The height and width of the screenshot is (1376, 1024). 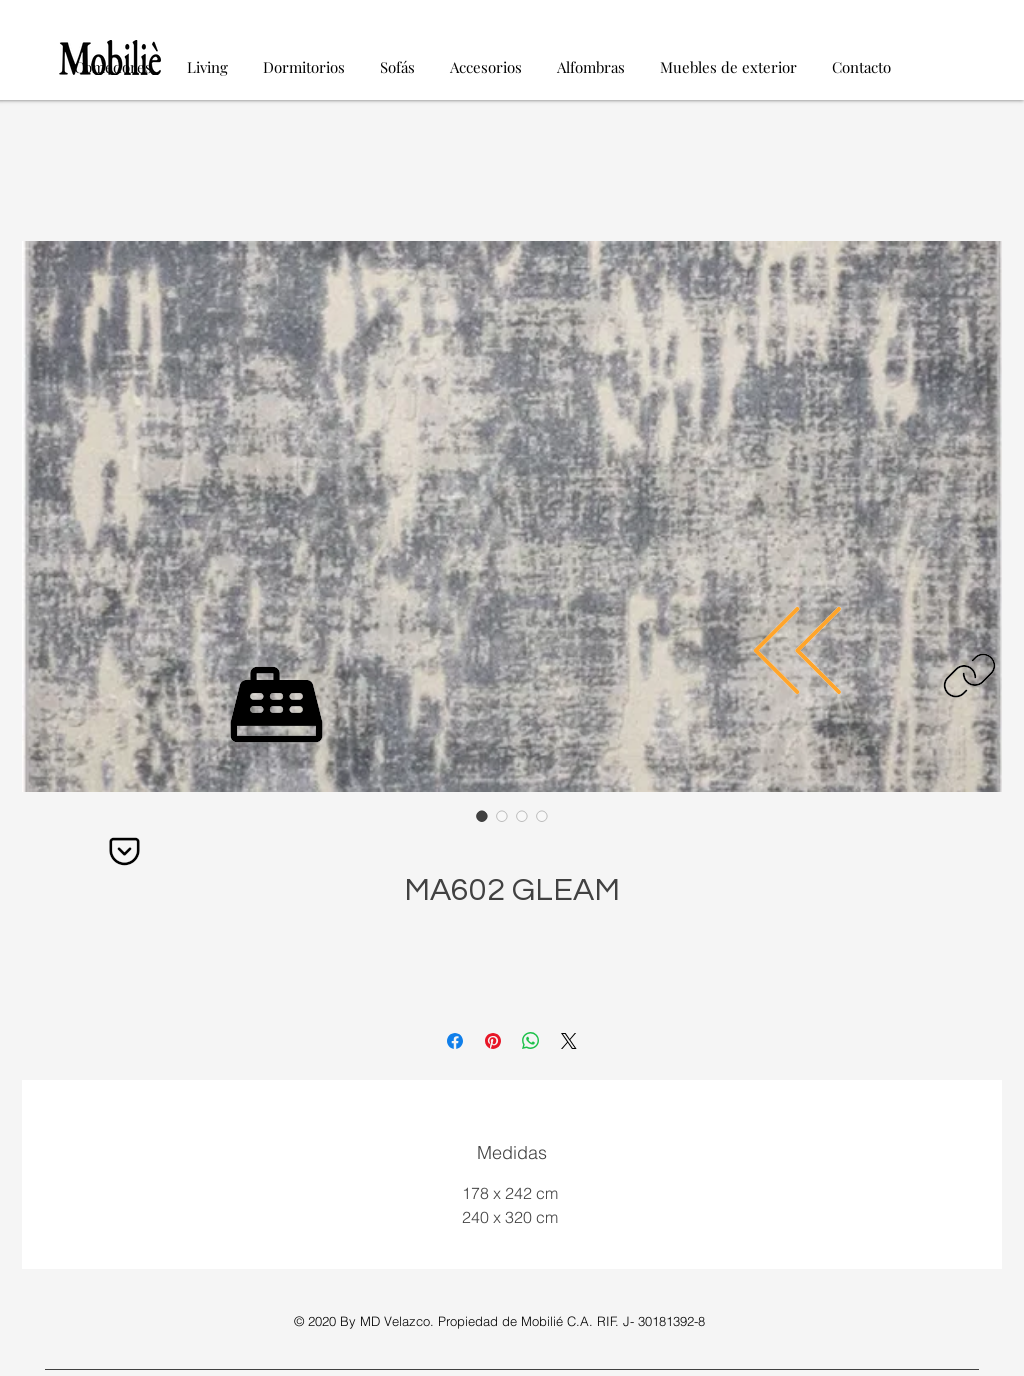 What do you see at coordinates (801, 650) in the screenshot?
I see `go back to the beginning` at bounding box center [801, 650].